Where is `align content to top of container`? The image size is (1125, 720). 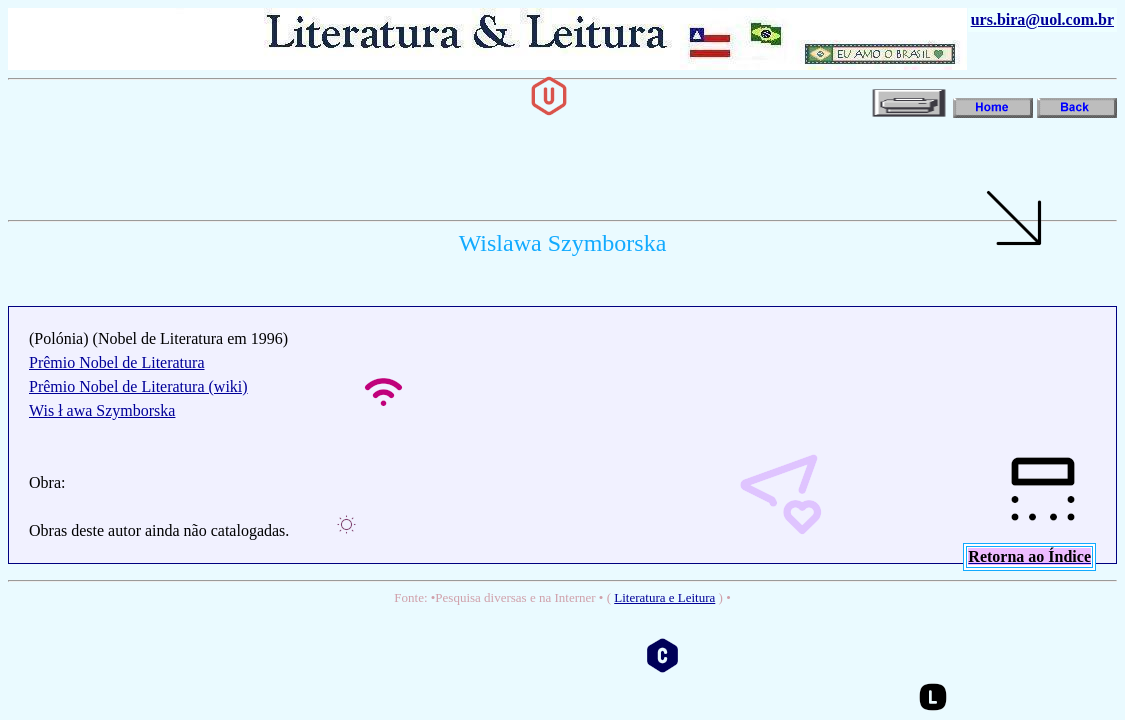 align content to top of container is located at coordinates (1043, 489).